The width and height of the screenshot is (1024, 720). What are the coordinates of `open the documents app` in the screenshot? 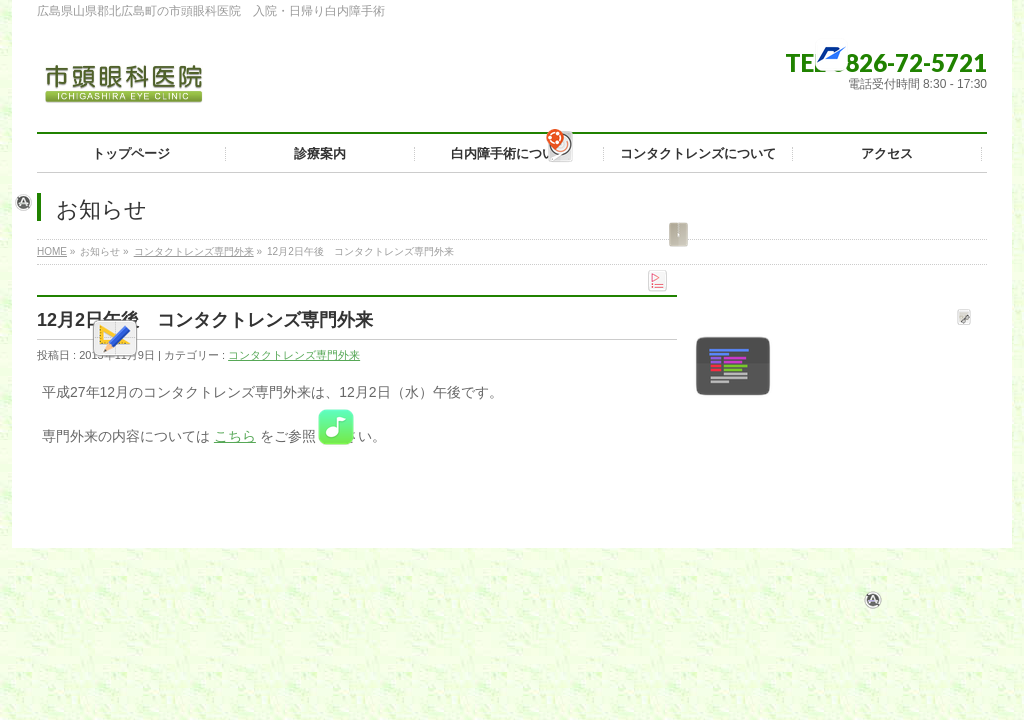 It's located at (964, 317).